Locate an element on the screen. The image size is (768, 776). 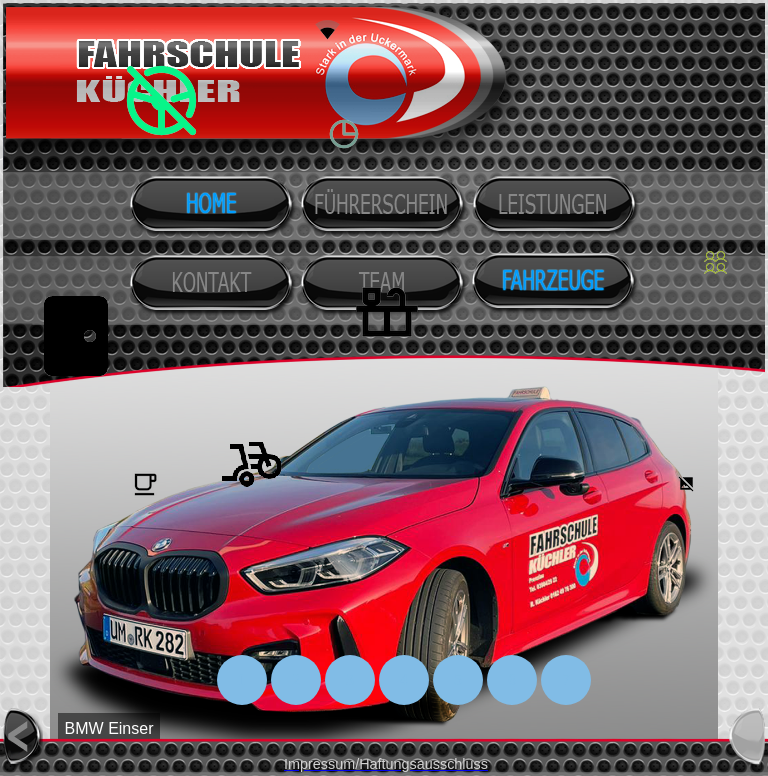
view all team members is located at coordinates (715, 262).